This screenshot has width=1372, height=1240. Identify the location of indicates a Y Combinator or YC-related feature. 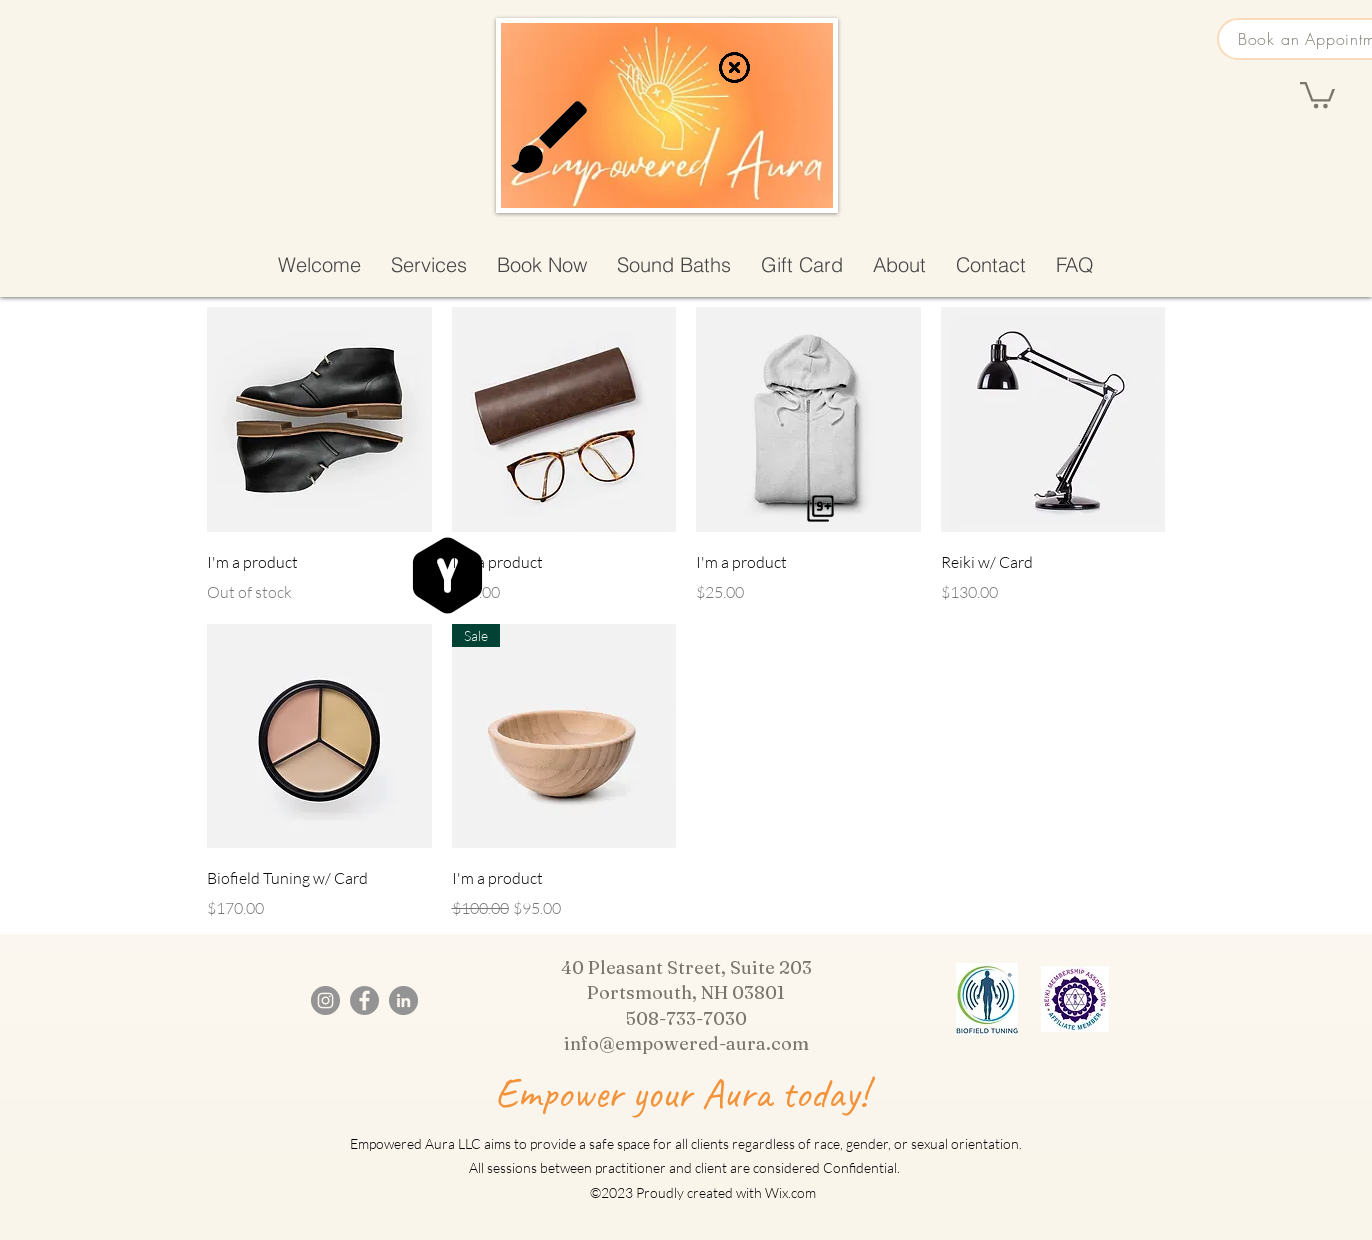
(447, 575).